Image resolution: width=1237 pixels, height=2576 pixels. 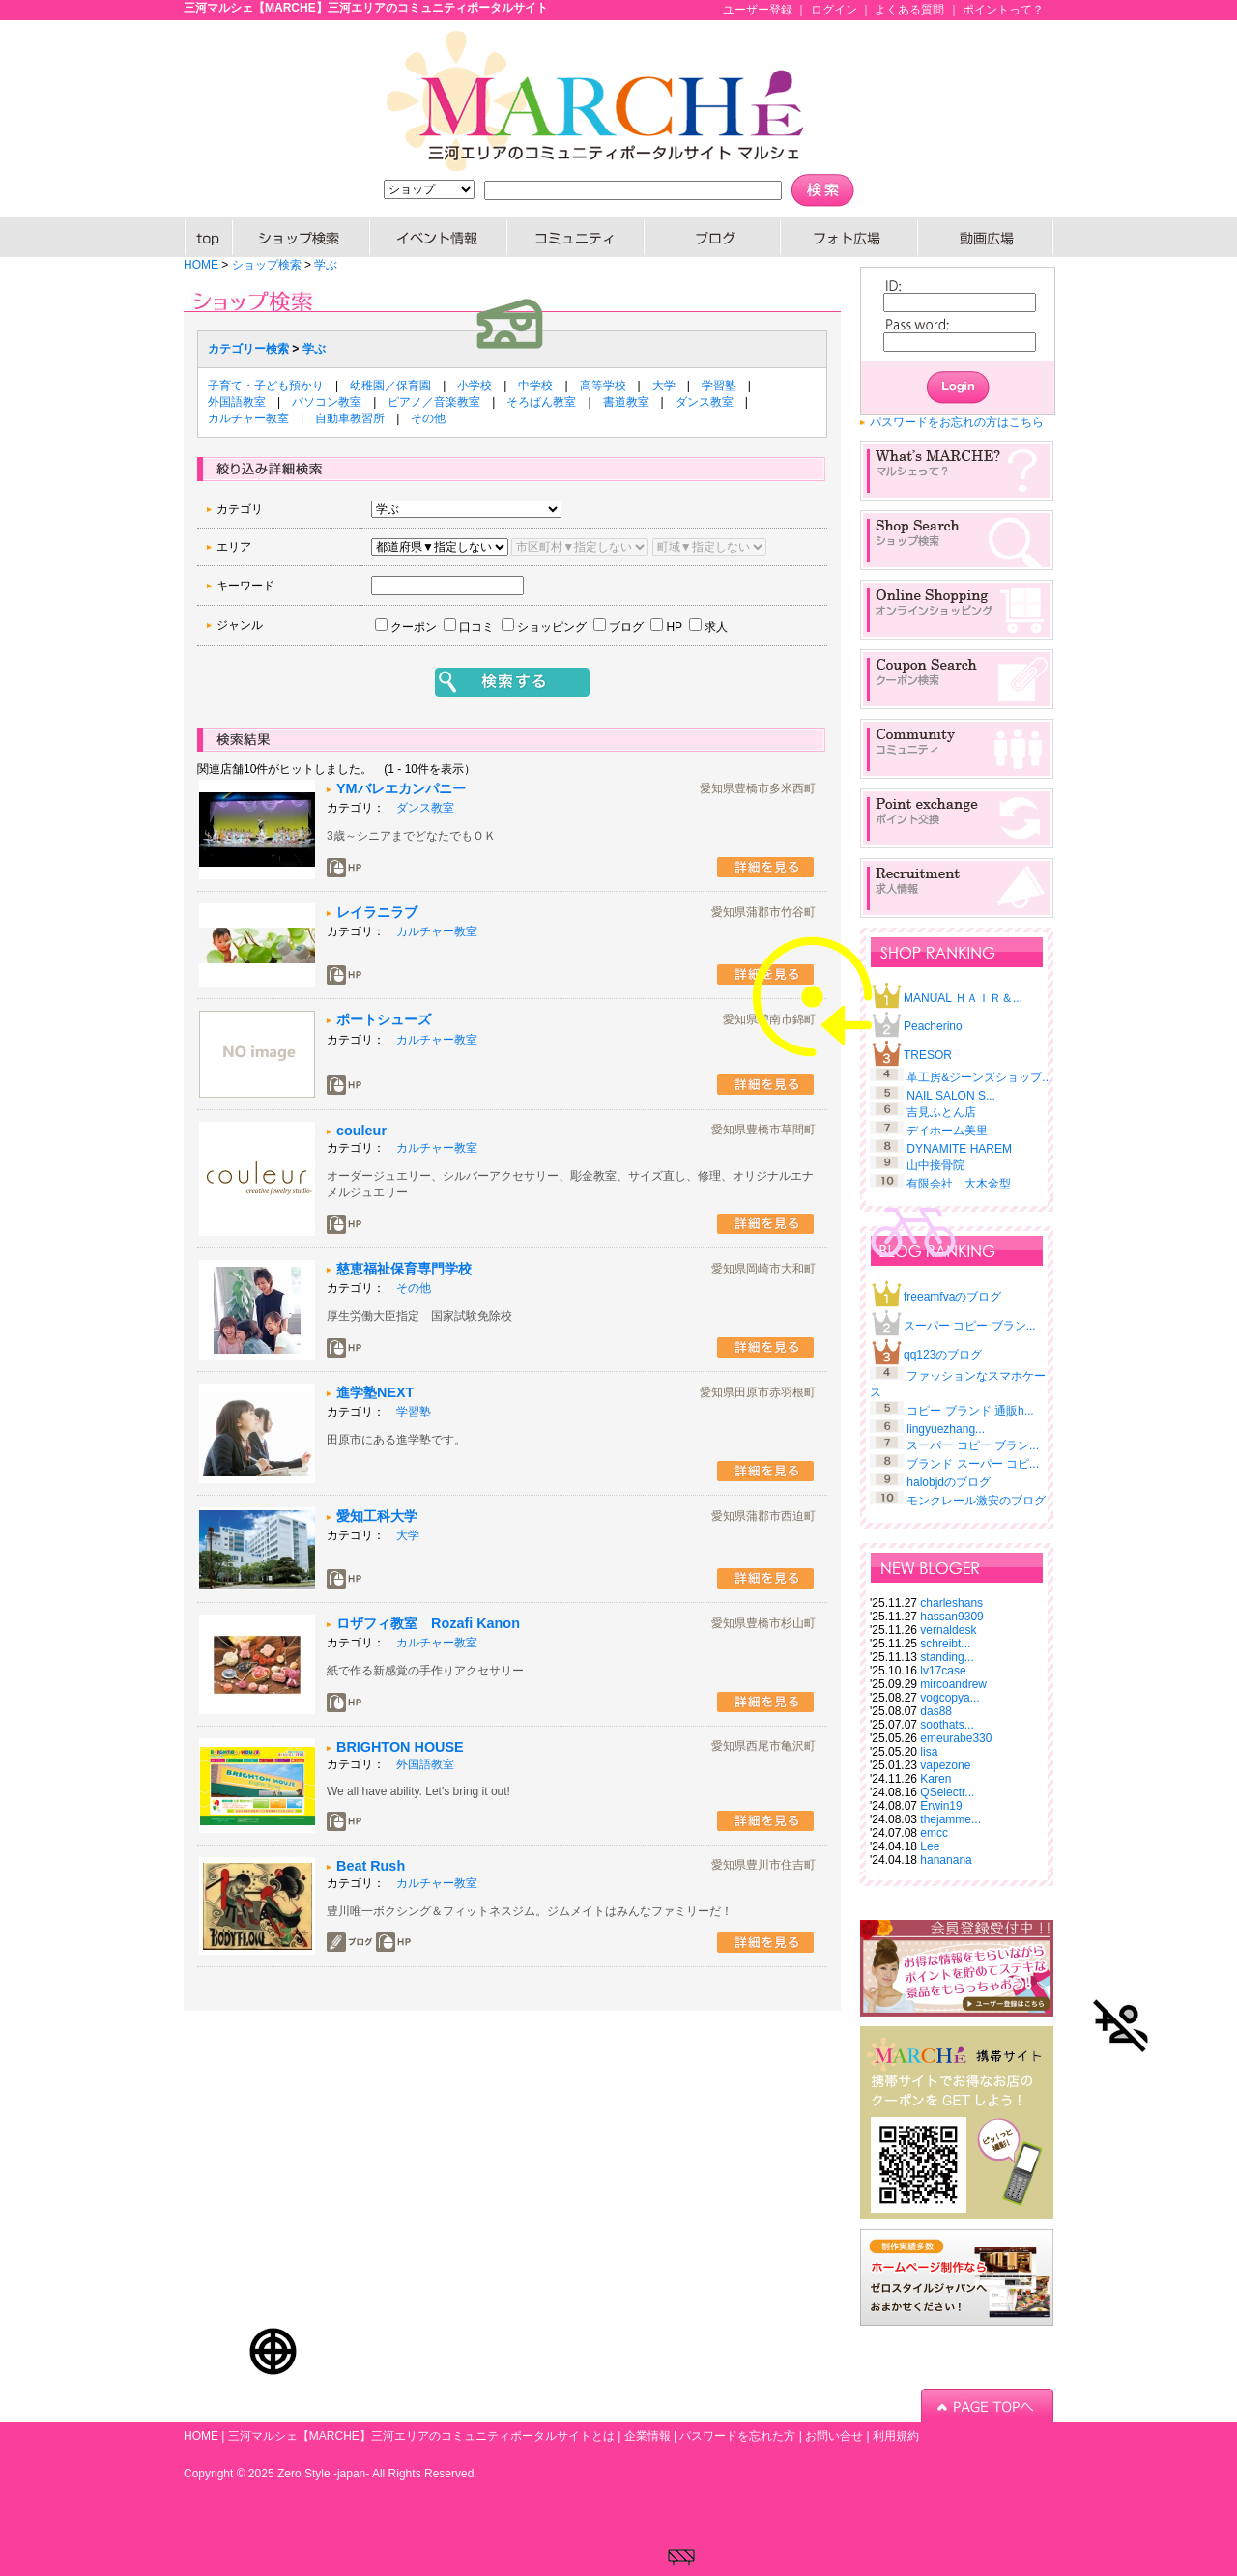 I want to click on indicates adding contacts is disabled, so click(x=1121, y=2023).